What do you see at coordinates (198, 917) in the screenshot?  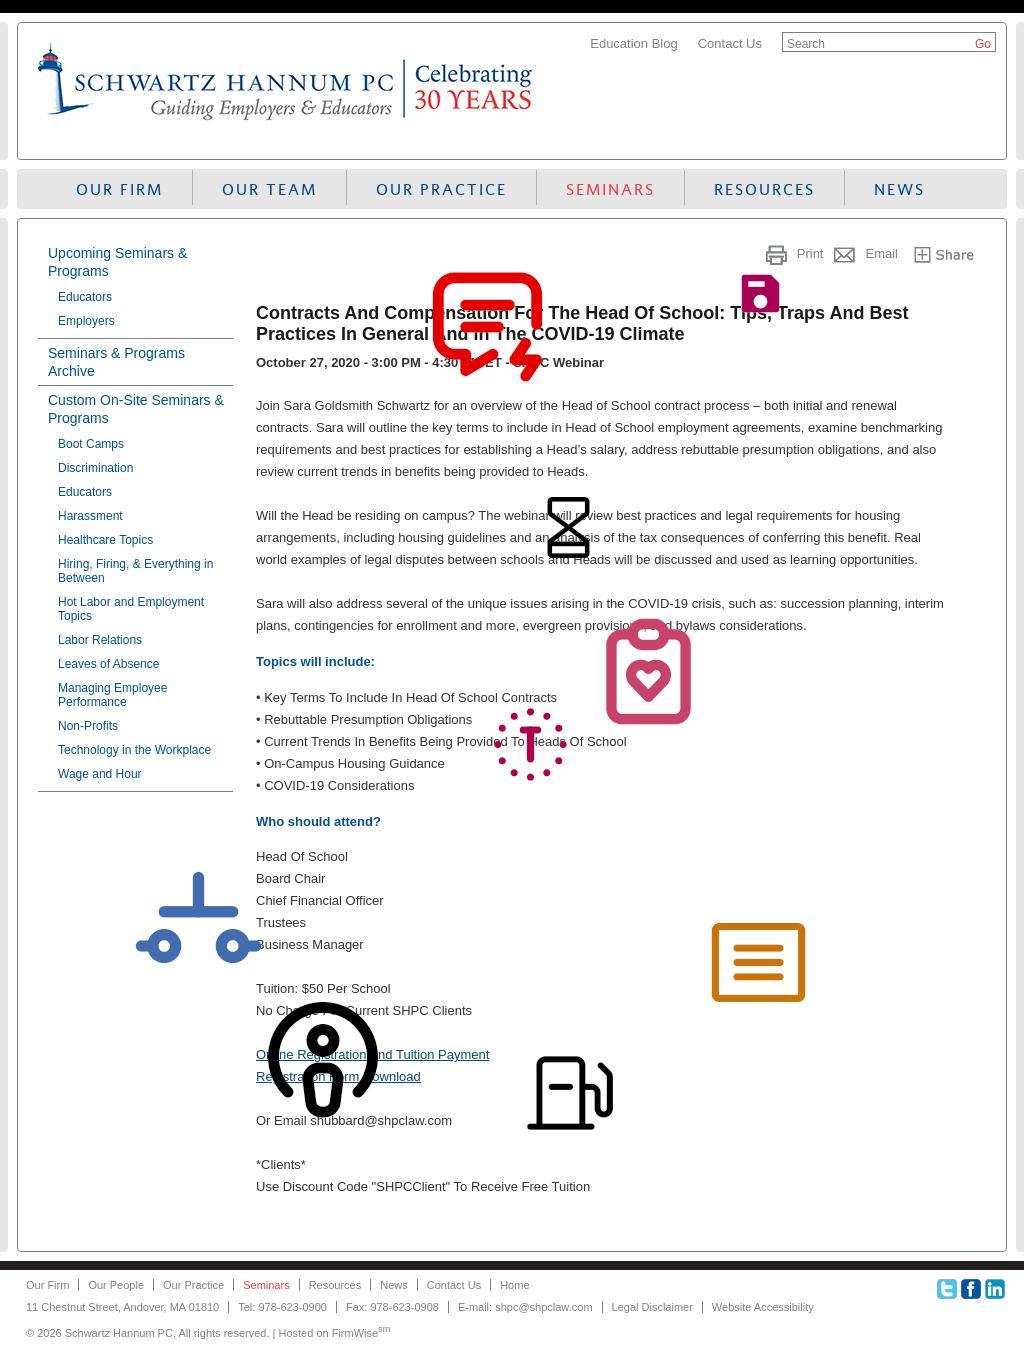 I see `represents a pushbutton component in a circuit diagram` at bounding box center [198, 917].